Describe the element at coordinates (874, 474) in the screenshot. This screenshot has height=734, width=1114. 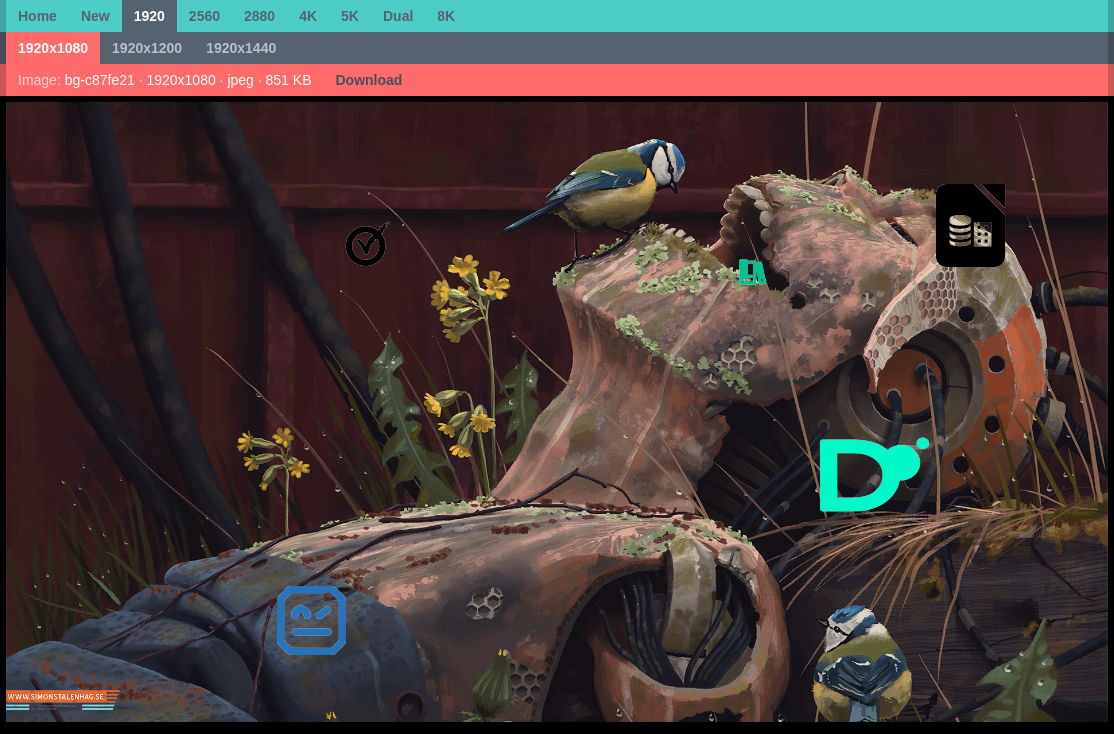
I see `D programming language logo` at that location.